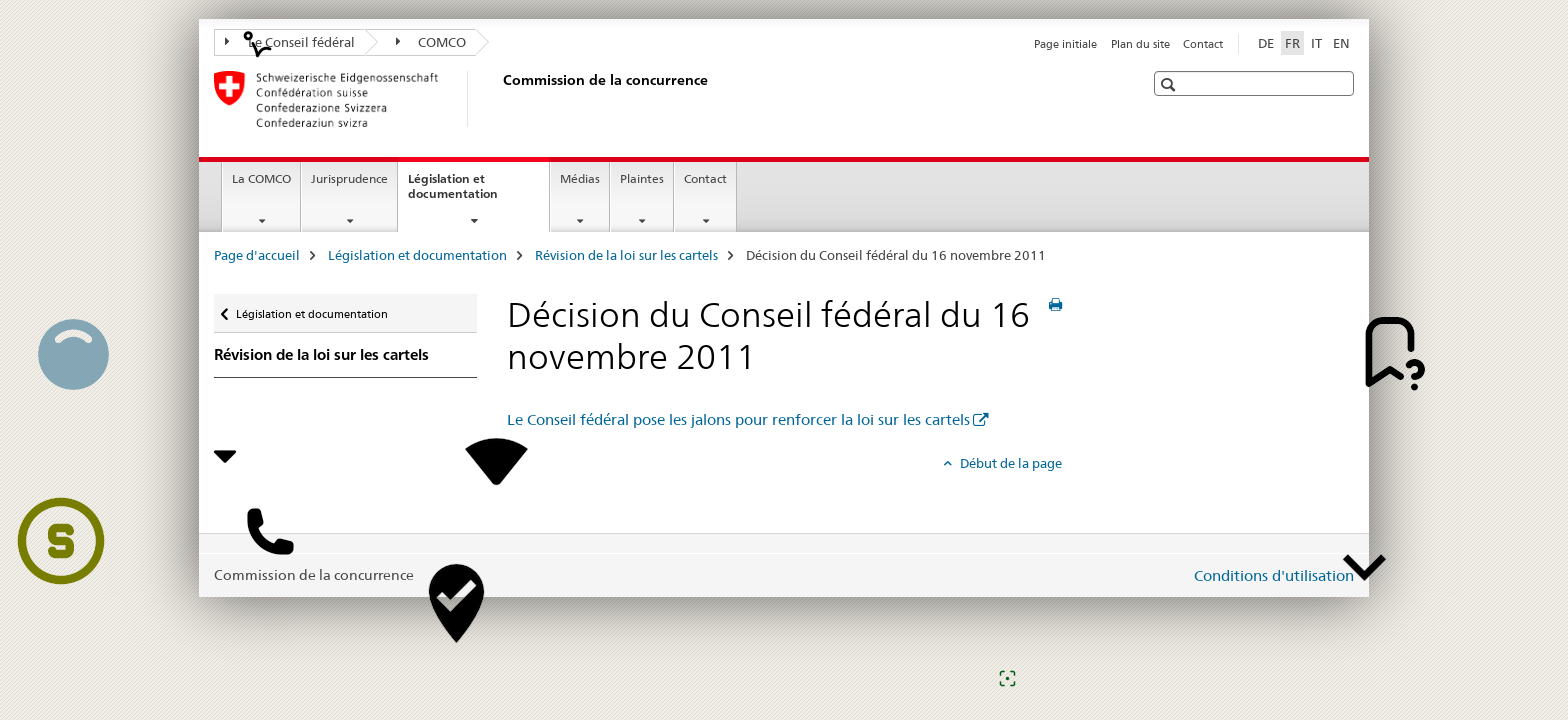 This screenshot has height=720, width=1568. What do you see at coordinates (270, 531) in the screenshot?
I see `make a phone call` at bounding box center [270, 531].